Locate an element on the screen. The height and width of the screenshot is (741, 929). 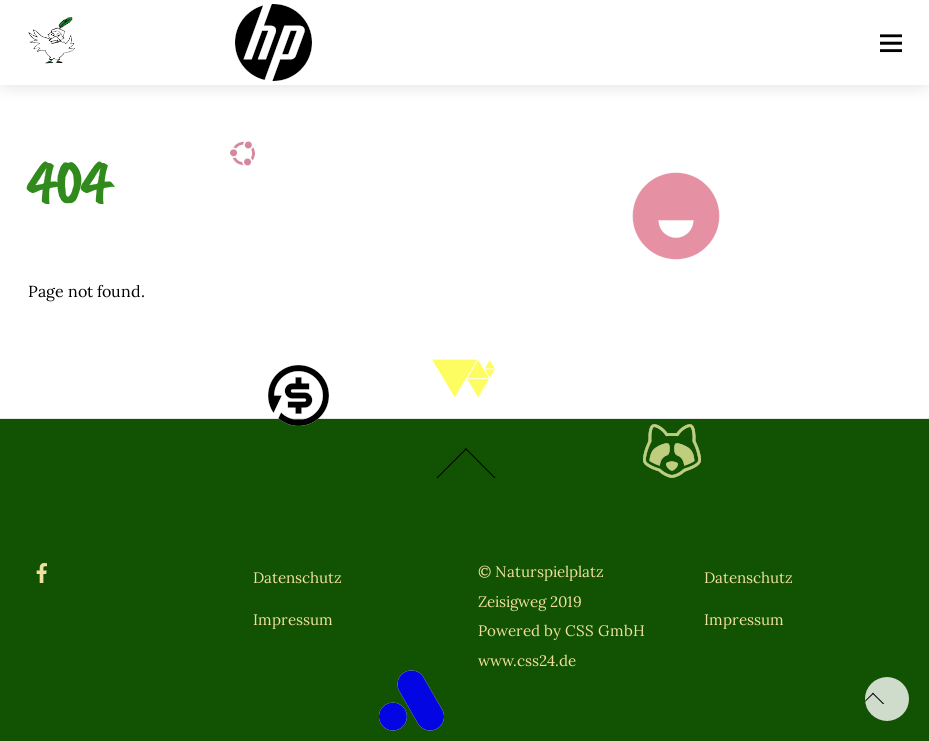
request a refund for a purchase is located at coordinates (298, 395).